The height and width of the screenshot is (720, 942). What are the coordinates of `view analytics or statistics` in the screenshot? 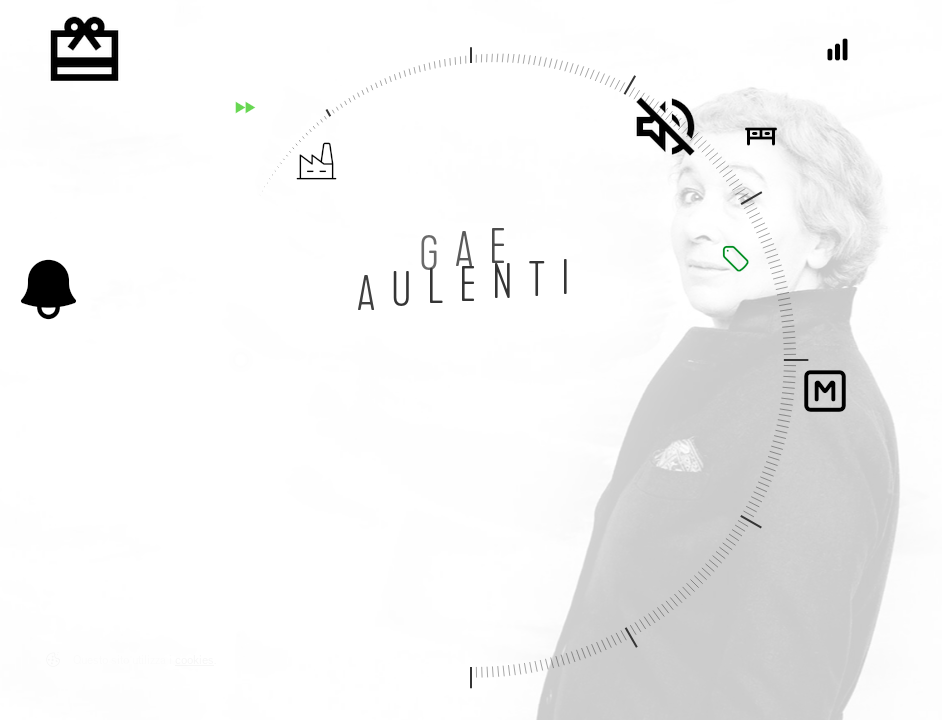 It's located at (837, 49).